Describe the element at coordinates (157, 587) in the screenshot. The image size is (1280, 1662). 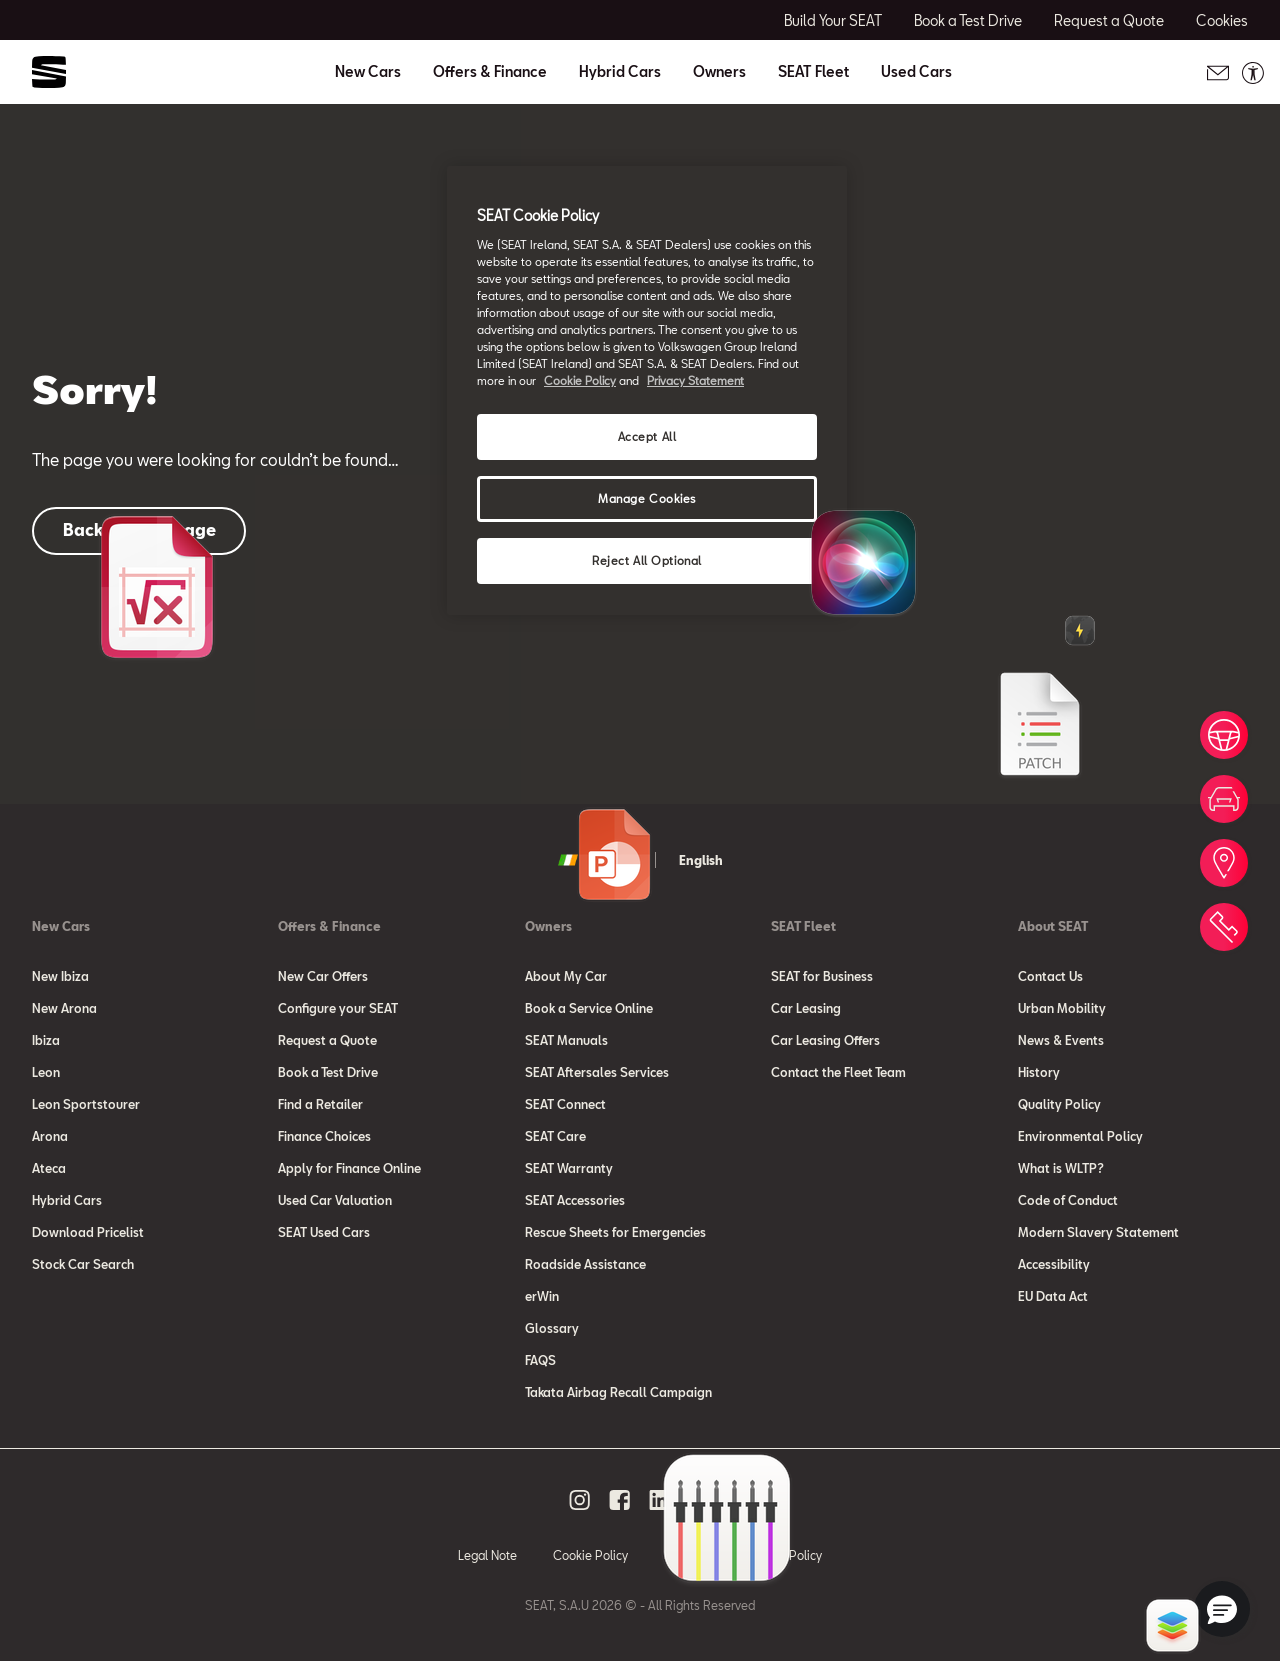
I see `a libreoffice math formula document file` at that location.